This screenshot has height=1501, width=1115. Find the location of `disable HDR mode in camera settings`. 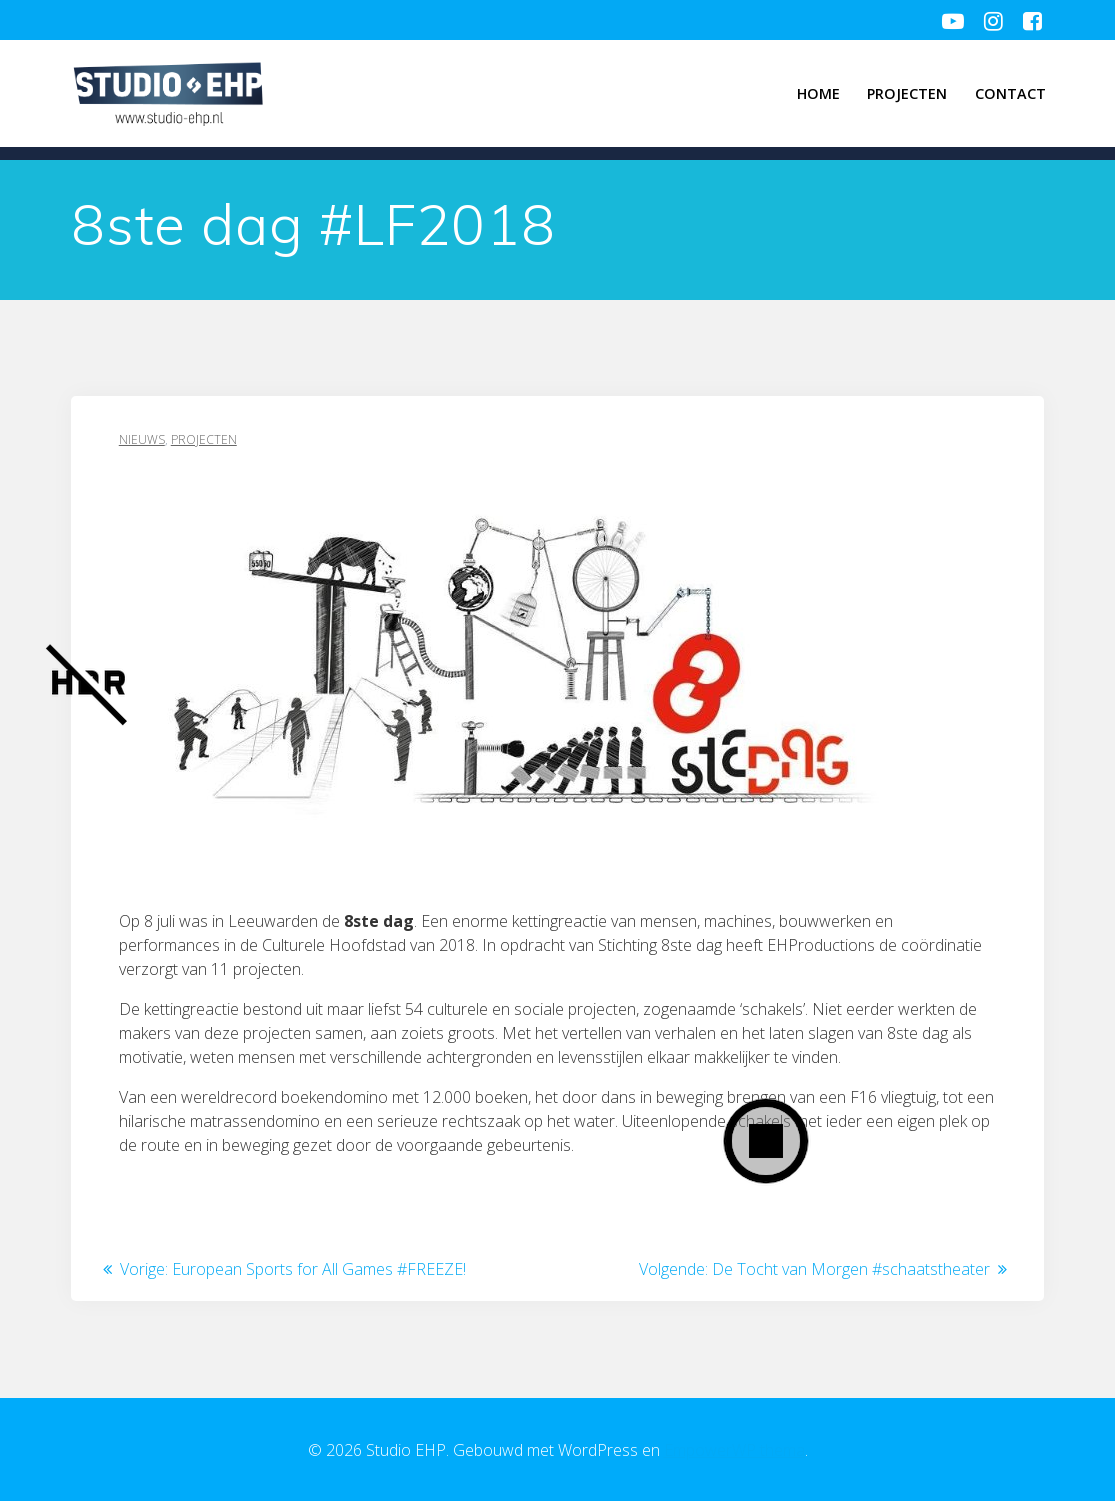

disable HDR mode in camera settings is located at coordinates (88, 682).